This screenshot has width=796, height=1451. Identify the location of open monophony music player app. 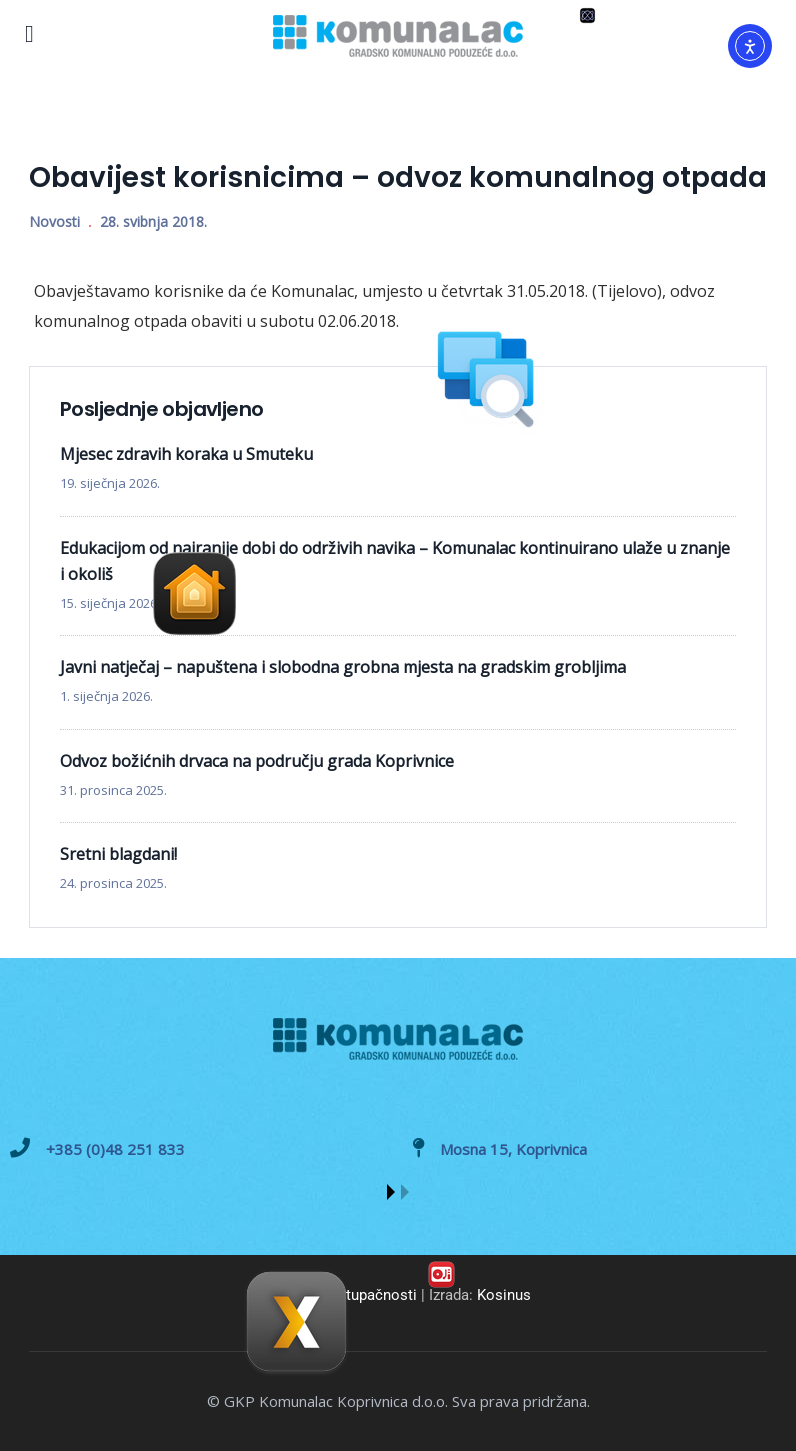
(441, 1274).